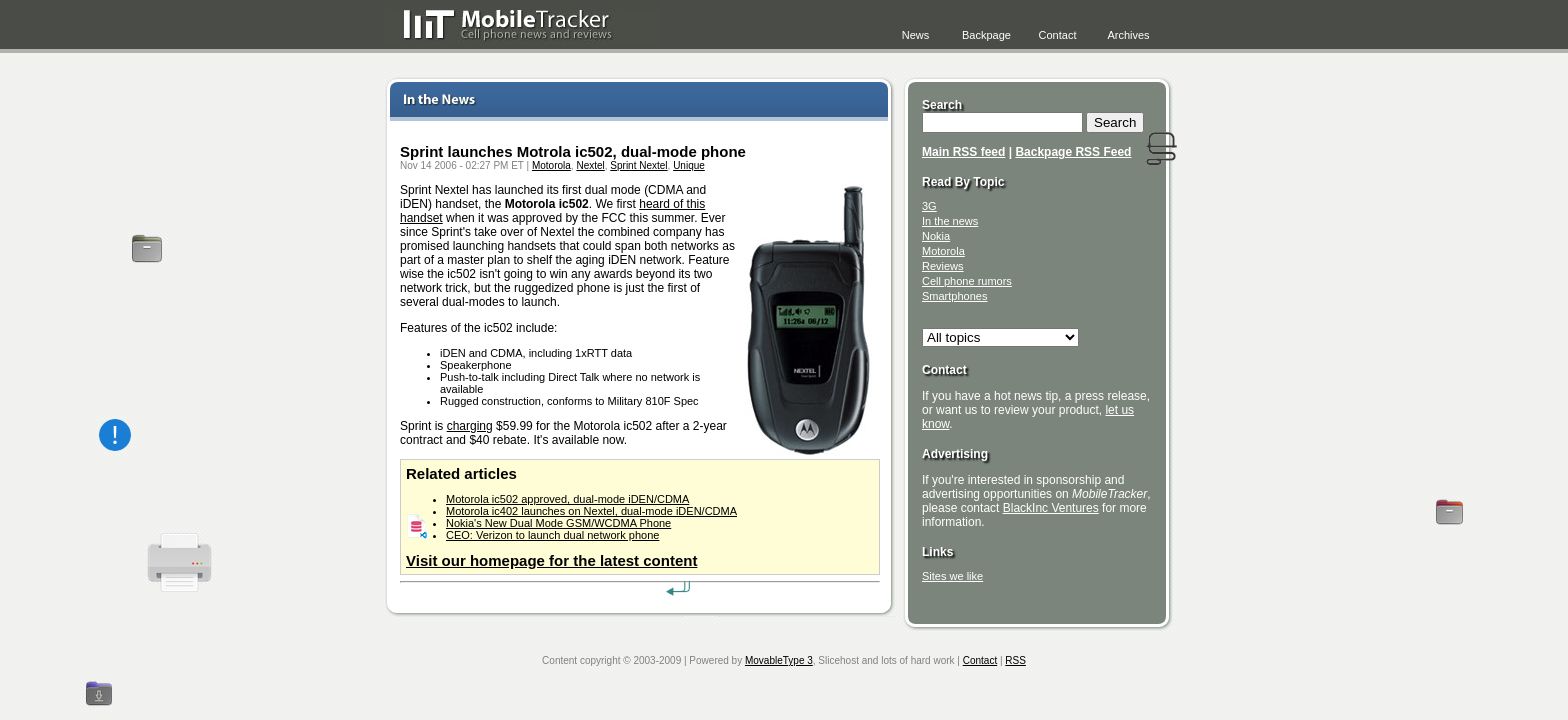 This screenshot has height=720, width=1568. What do you see at coordinates (179, 562) in the screenshot?
I see `print the current document` at bounding box center [179, 562].